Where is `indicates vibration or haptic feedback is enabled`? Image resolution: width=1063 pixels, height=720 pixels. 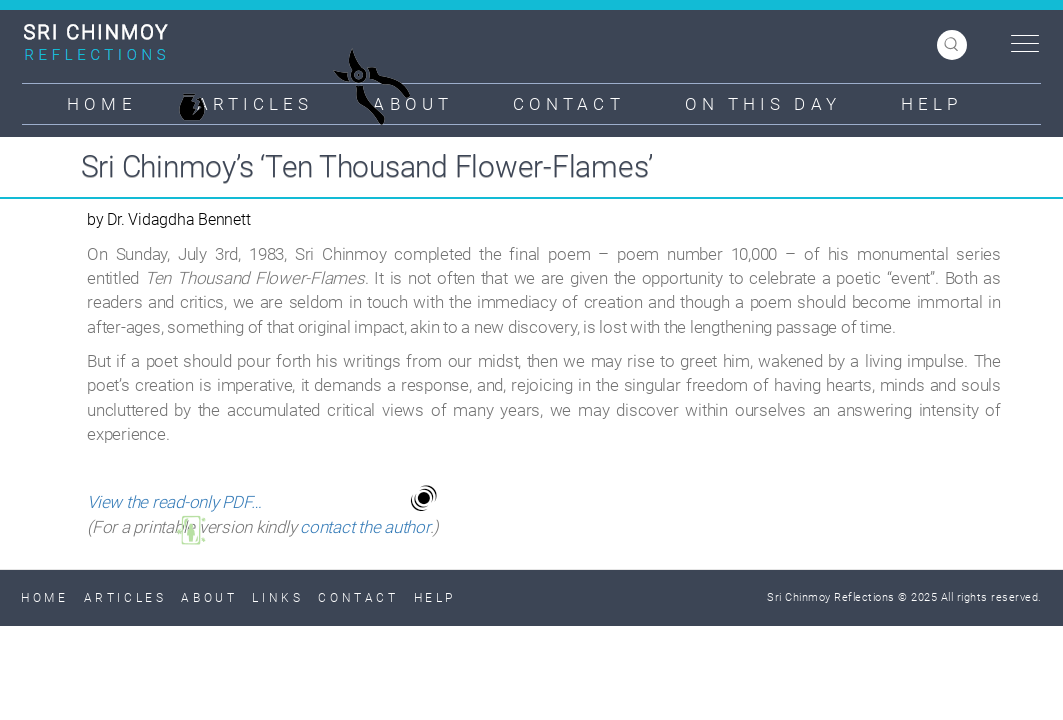
indicates vibration or haptic feedback is enabled is located at coordinates (424, 498).